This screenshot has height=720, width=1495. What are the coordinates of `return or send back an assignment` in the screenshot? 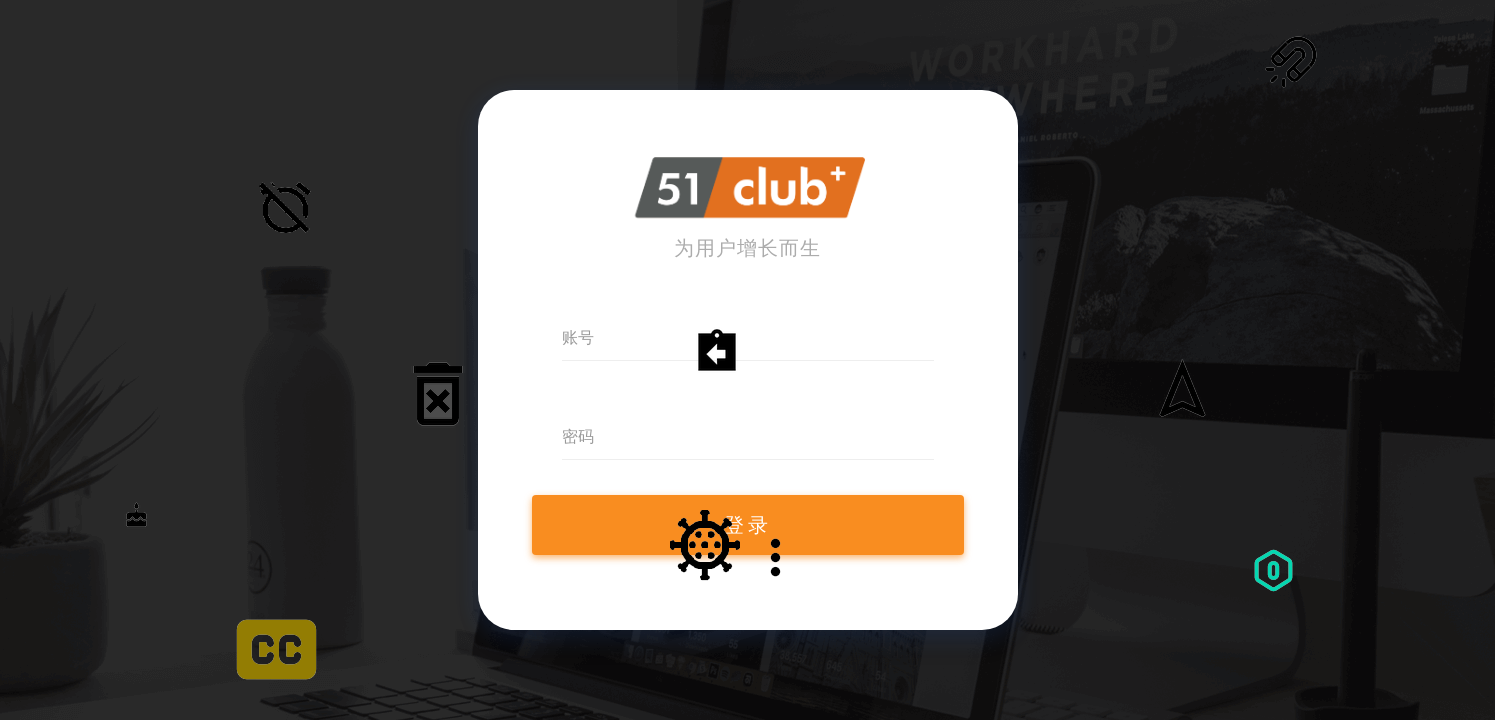 It's located at (717, 352).